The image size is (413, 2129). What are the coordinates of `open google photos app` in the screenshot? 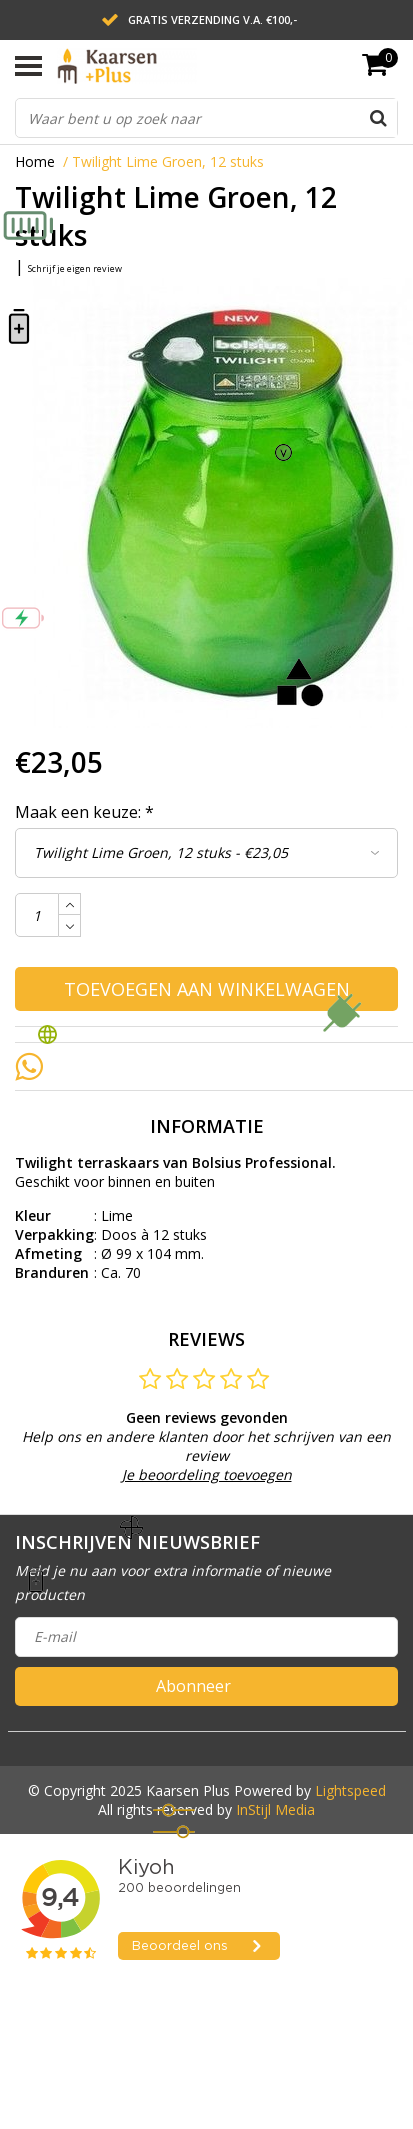 It's located at (131, 1527).